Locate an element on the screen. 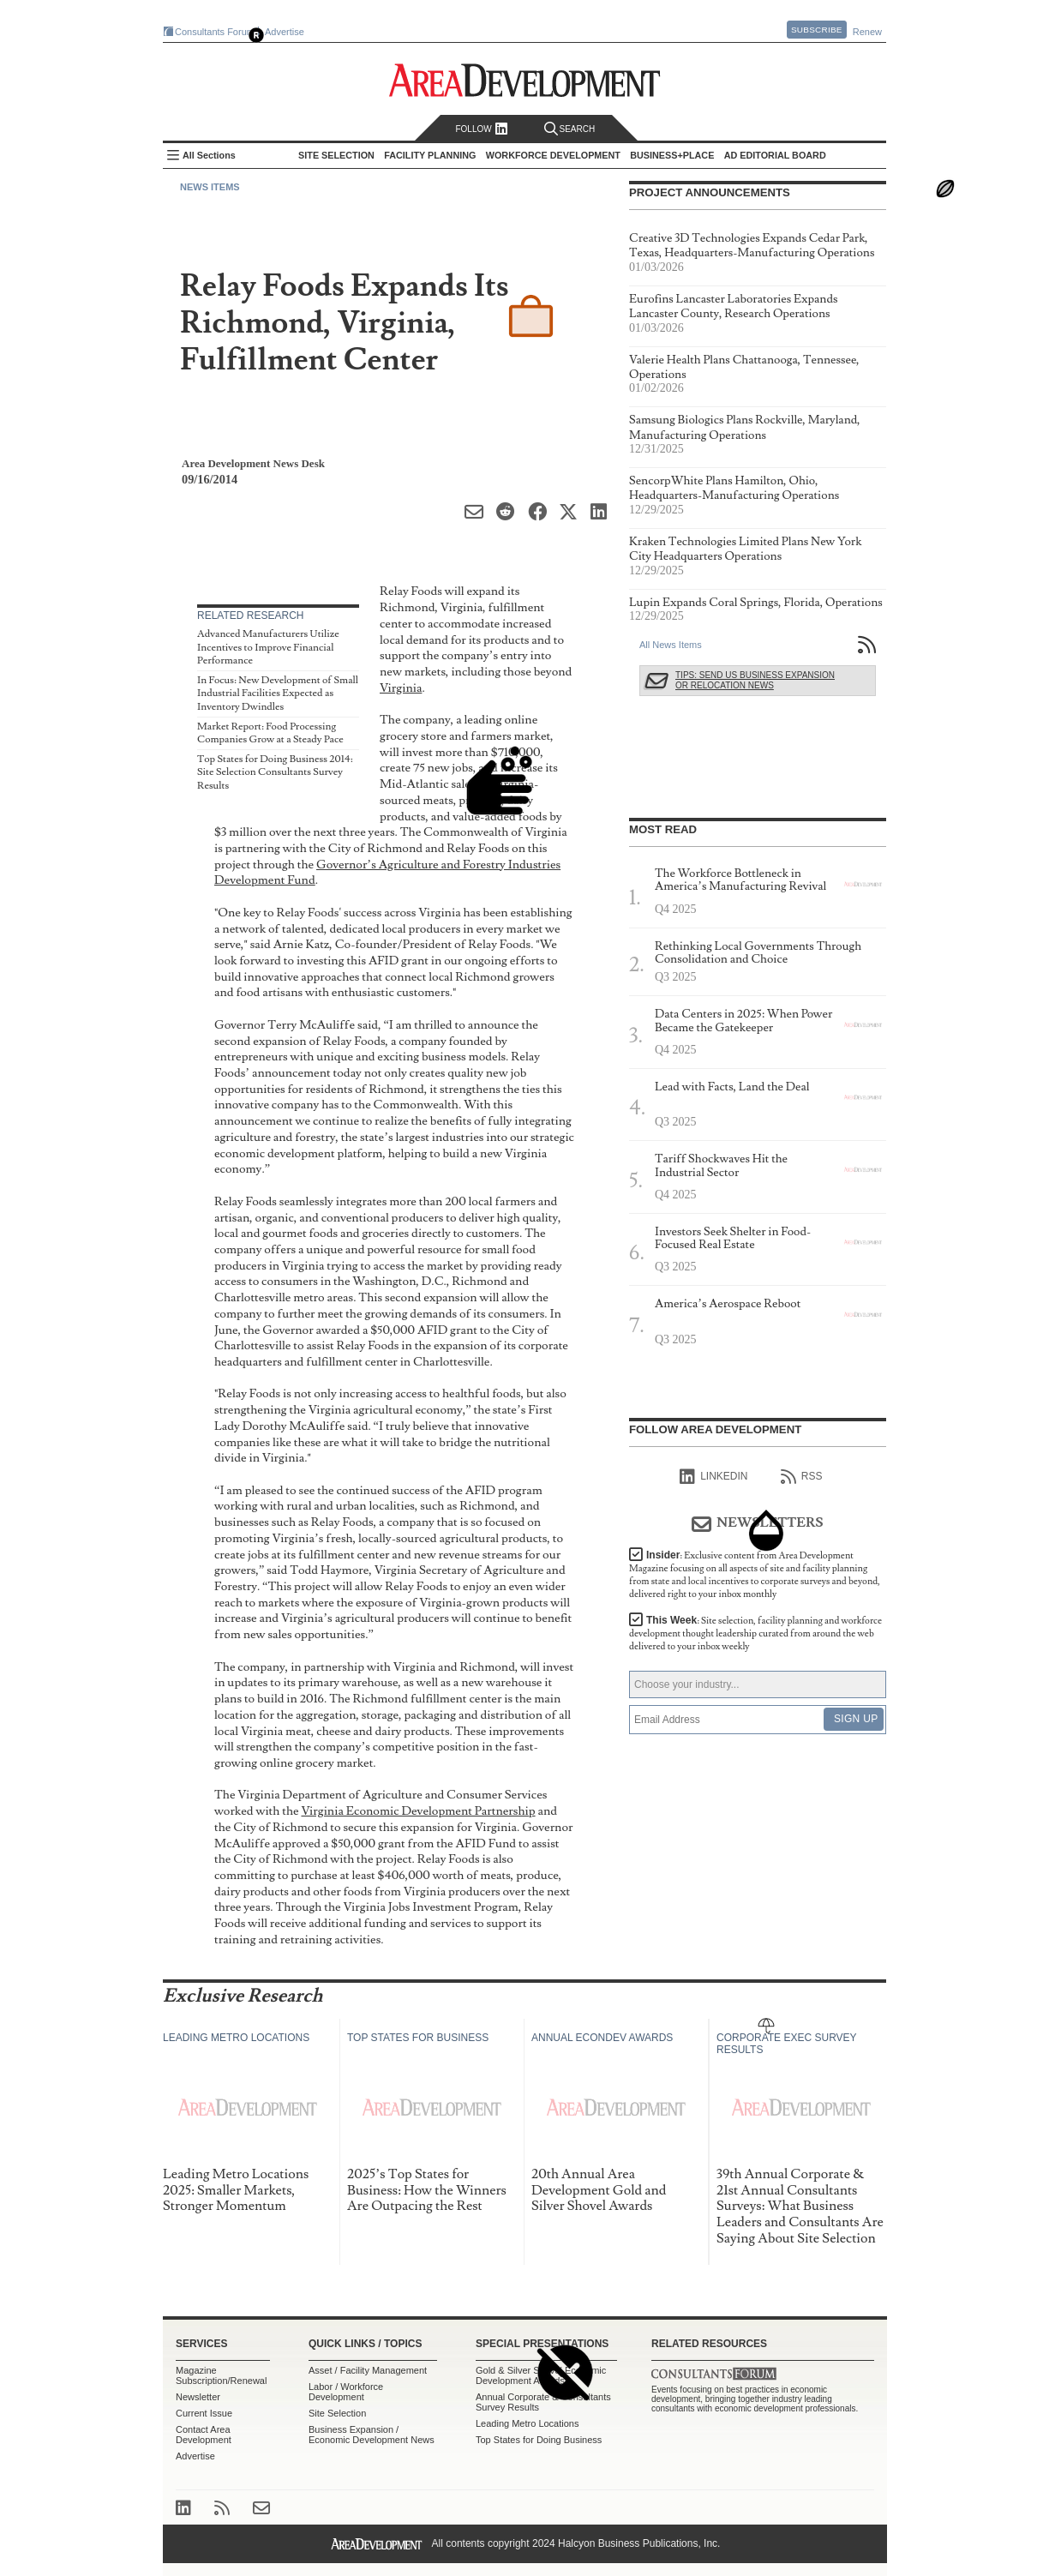 The width and height of the screenshot is (1049, 2576). indicates registered trademark status is located at coordinates (256, 35).